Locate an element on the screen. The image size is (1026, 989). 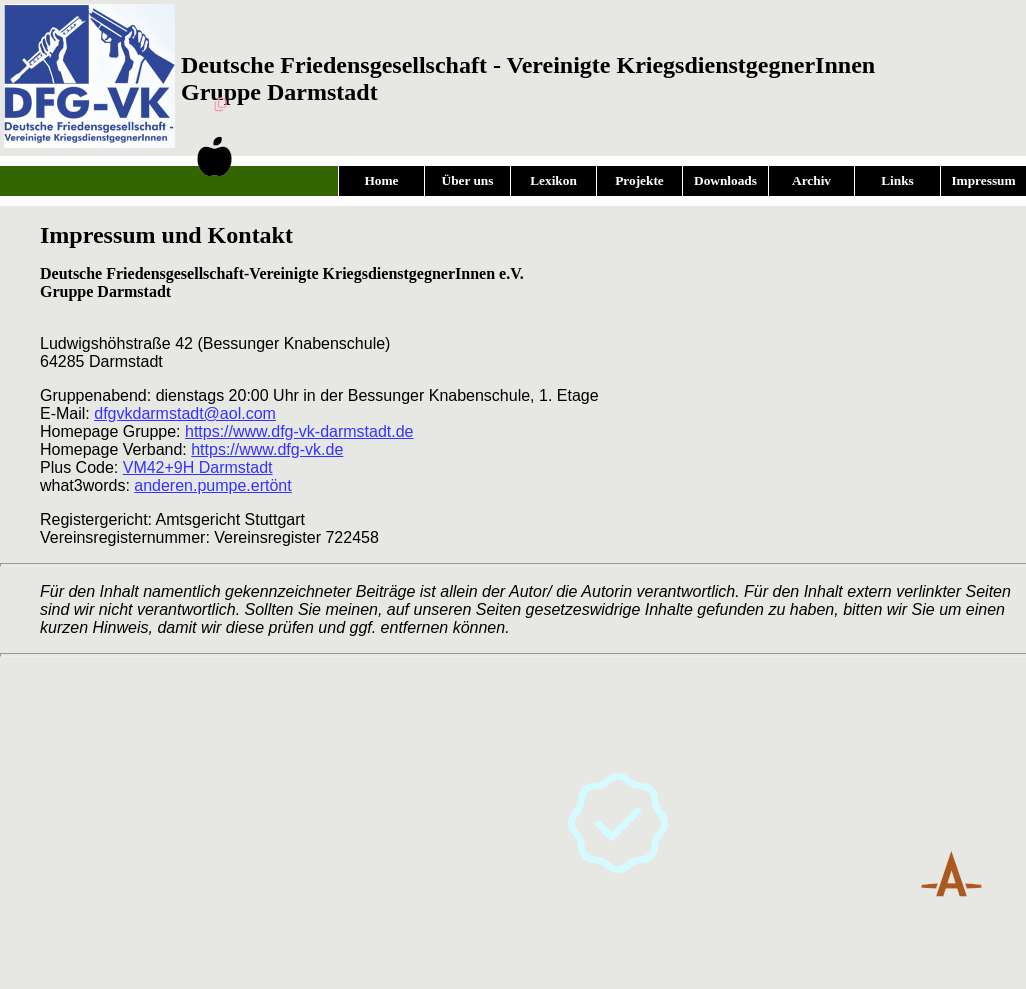
access health or nutrition tracking features is located at coordinates (214, 156).